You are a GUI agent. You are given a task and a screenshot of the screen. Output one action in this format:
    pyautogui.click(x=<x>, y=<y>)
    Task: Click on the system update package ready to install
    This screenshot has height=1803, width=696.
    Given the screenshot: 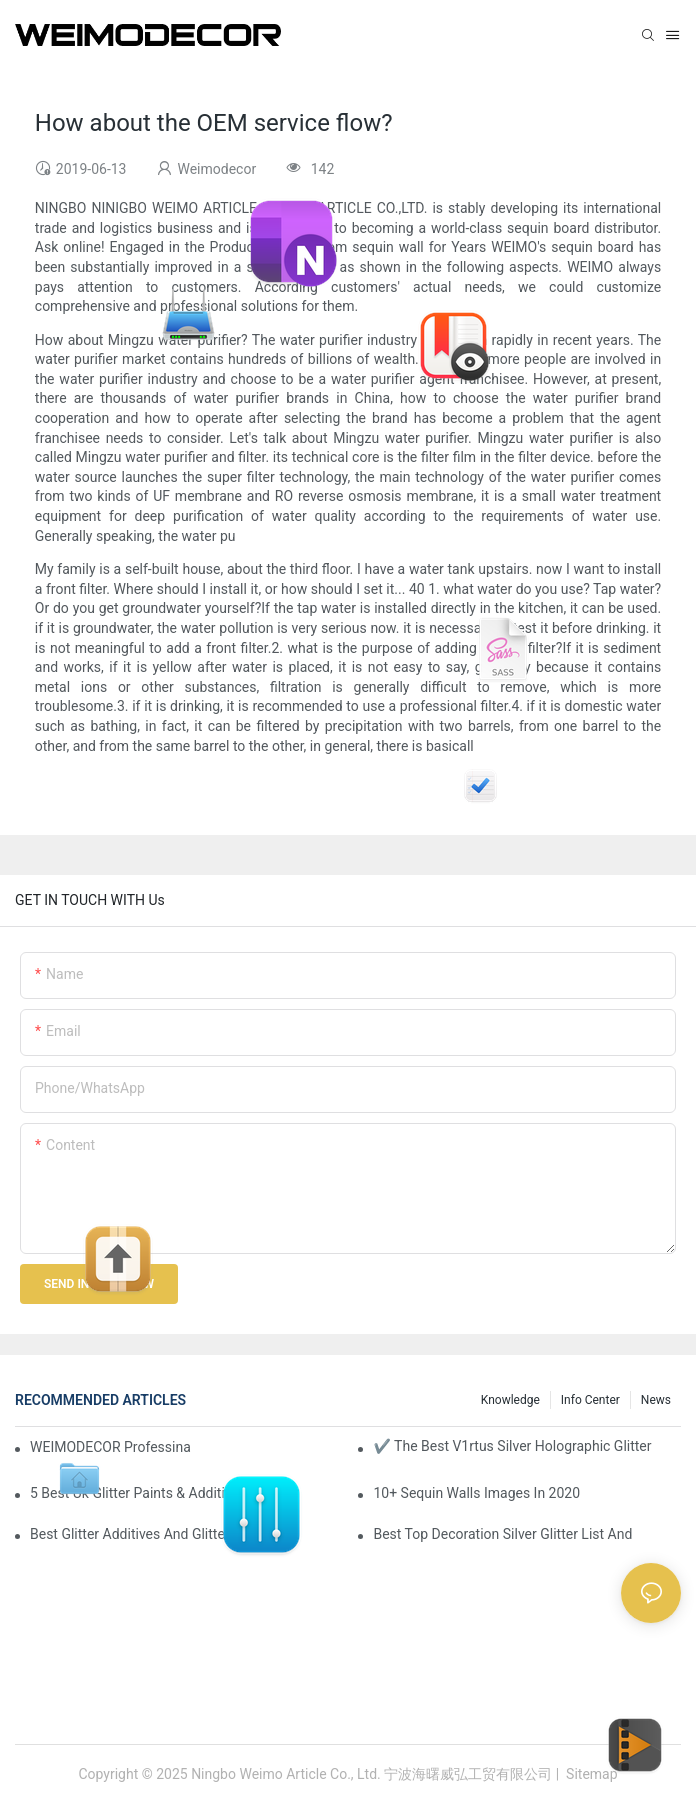 What is the action you would take?
    pyautogui.click(x=118, y=1260)
    